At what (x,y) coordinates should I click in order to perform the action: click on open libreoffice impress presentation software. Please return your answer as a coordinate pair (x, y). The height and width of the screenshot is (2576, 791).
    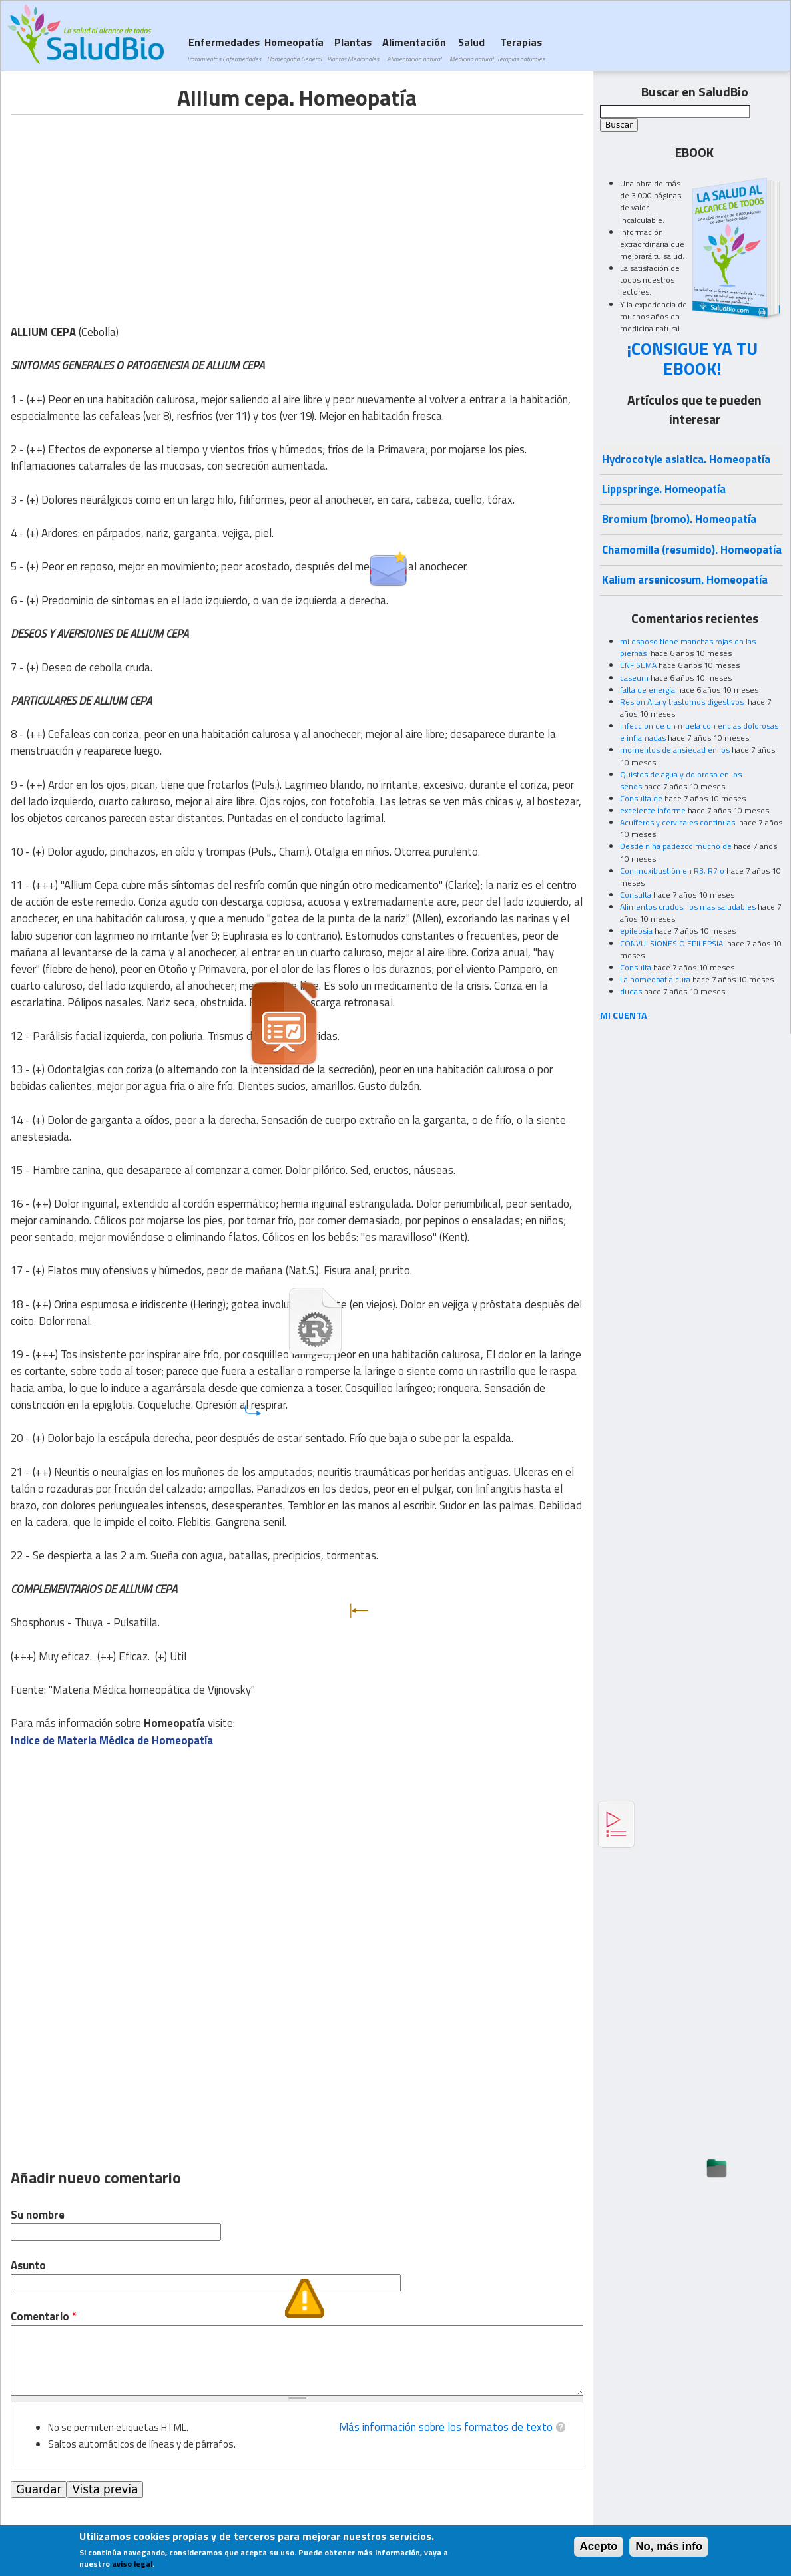
    Looking at the image, I should click on (284, 1023).